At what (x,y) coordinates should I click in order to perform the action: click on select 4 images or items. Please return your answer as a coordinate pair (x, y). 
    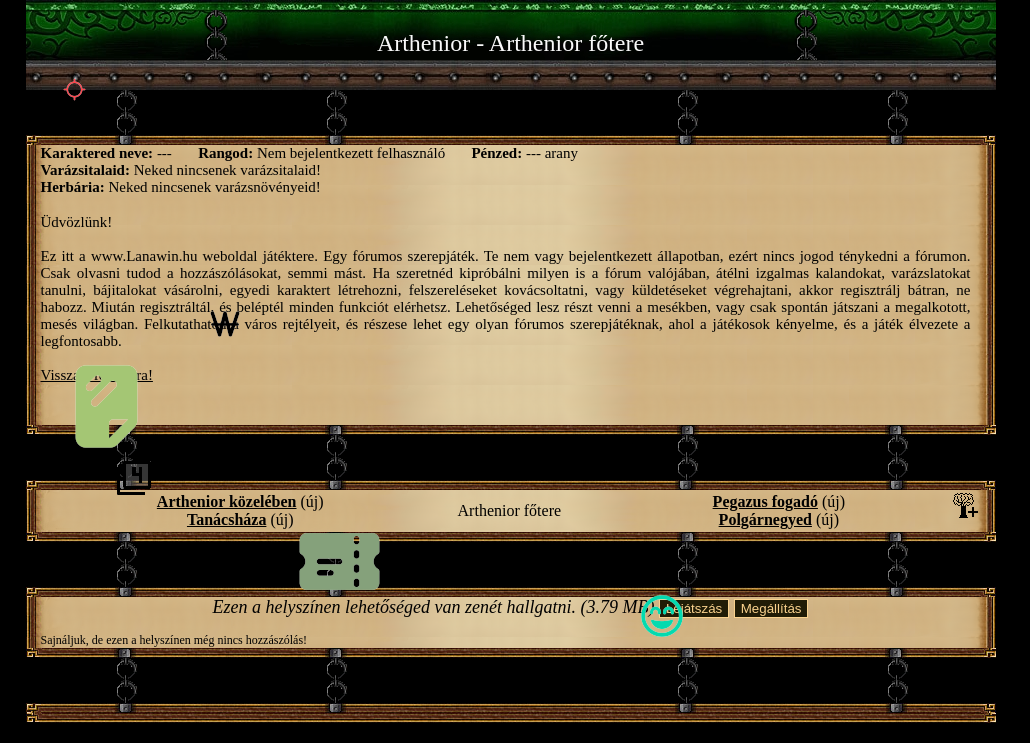
    Looking at the image, I should click on (134, 478).